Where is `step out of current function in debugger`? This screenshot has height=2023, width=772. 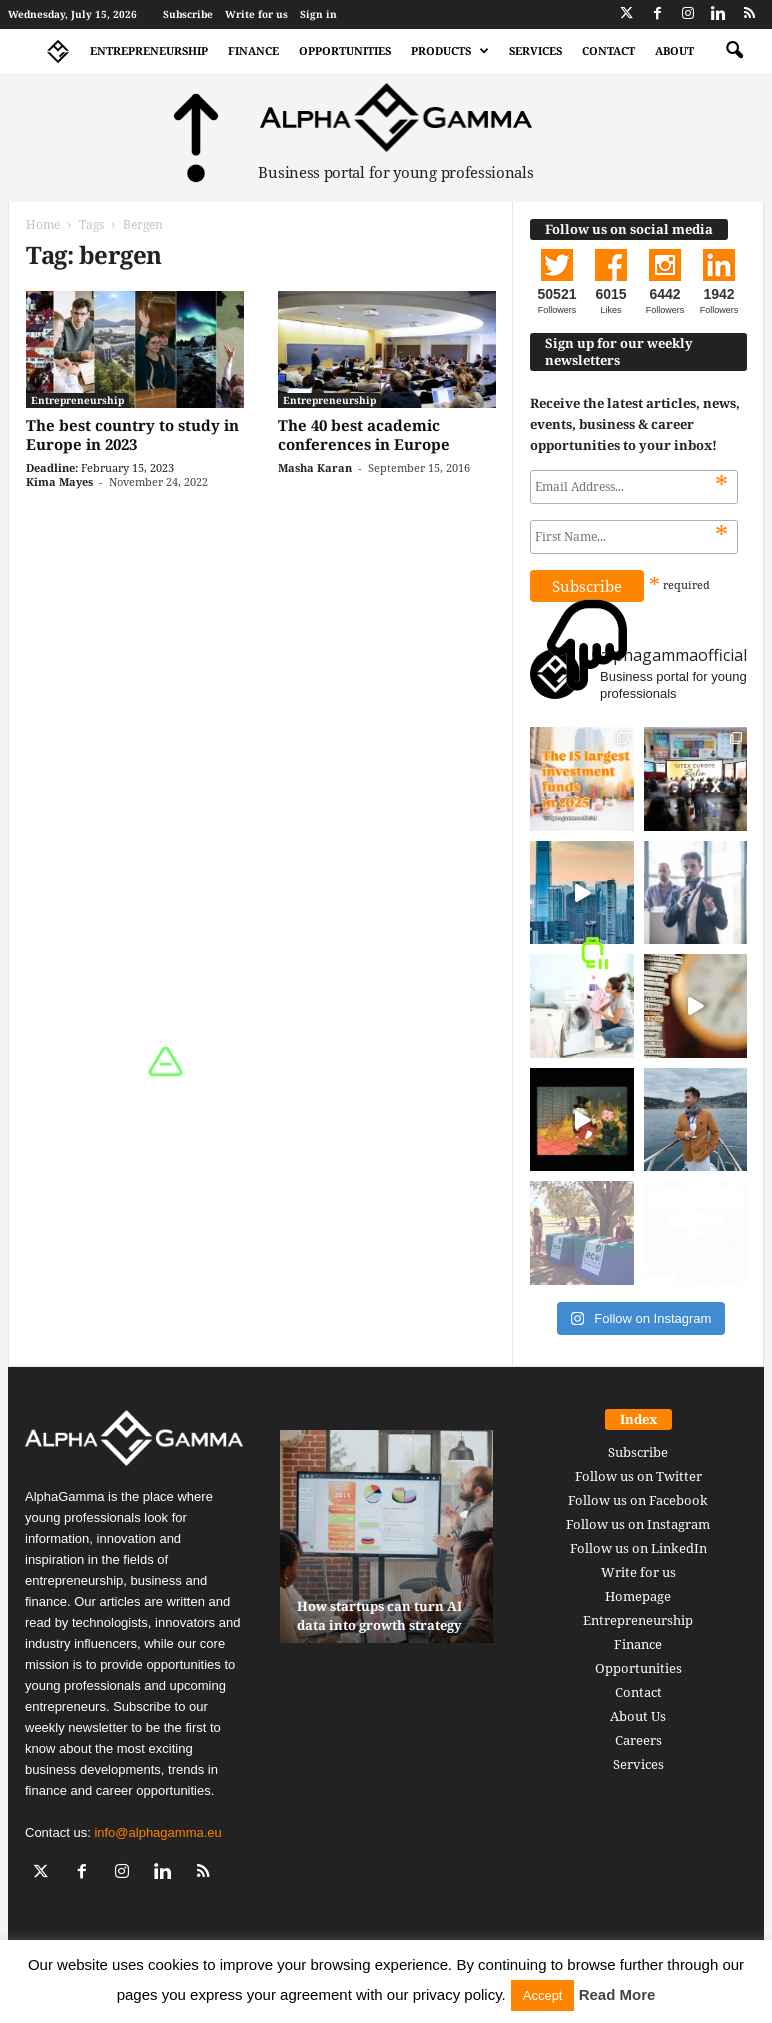 step out of current function in debugger is located at coordinates (196, 138).